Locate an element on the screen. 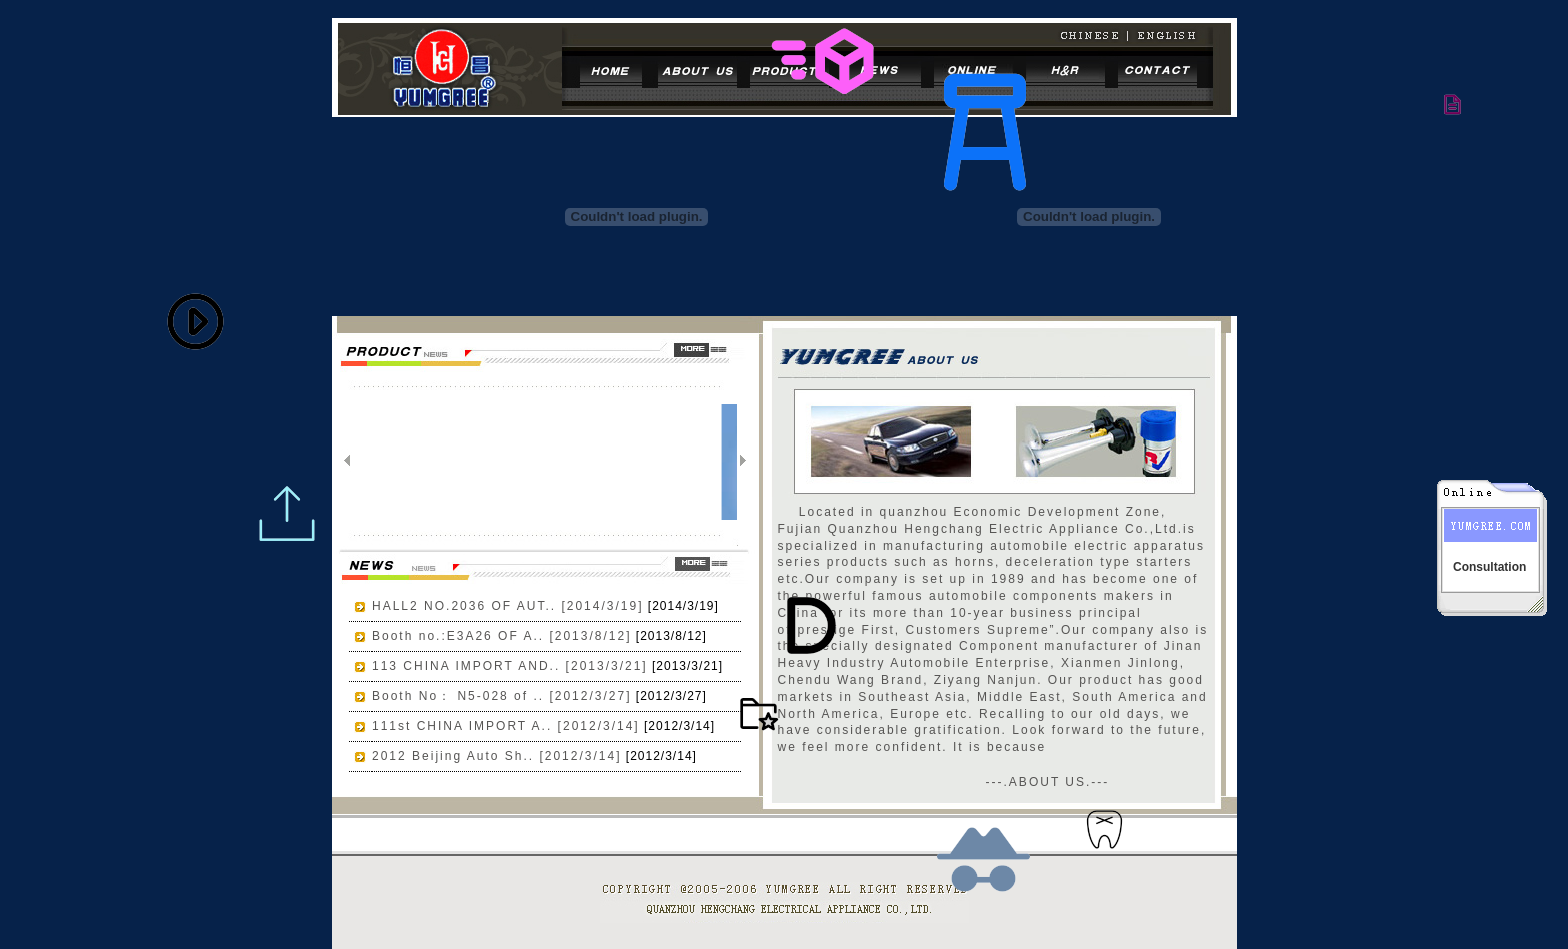 Image resolution: width=1568 pixels, height=949 pixels. access dental or oral health features is located at coordinates (1104, 829).